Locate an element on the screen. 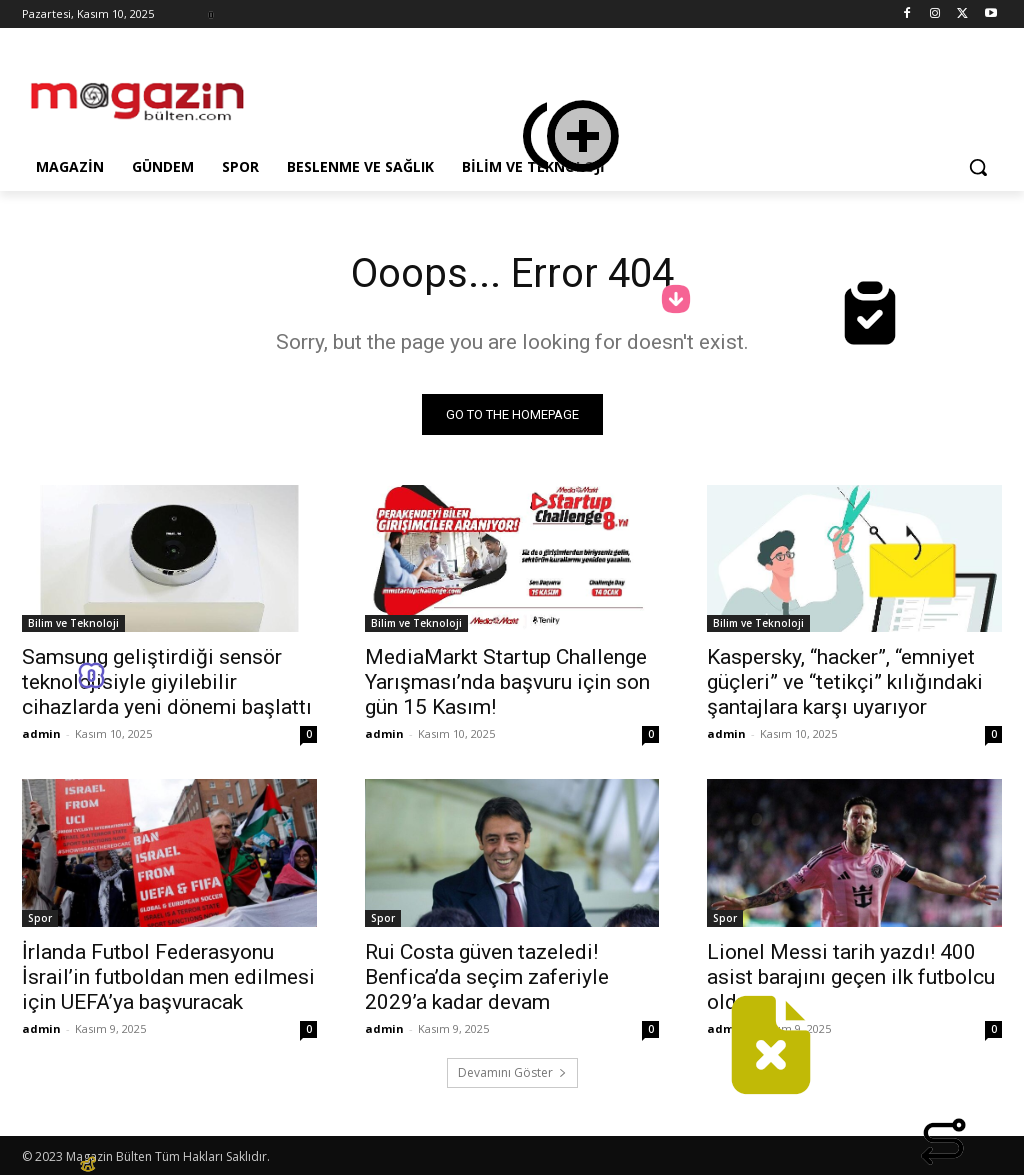  turn left ahead in navigation is located at coordinates (943, 1140).